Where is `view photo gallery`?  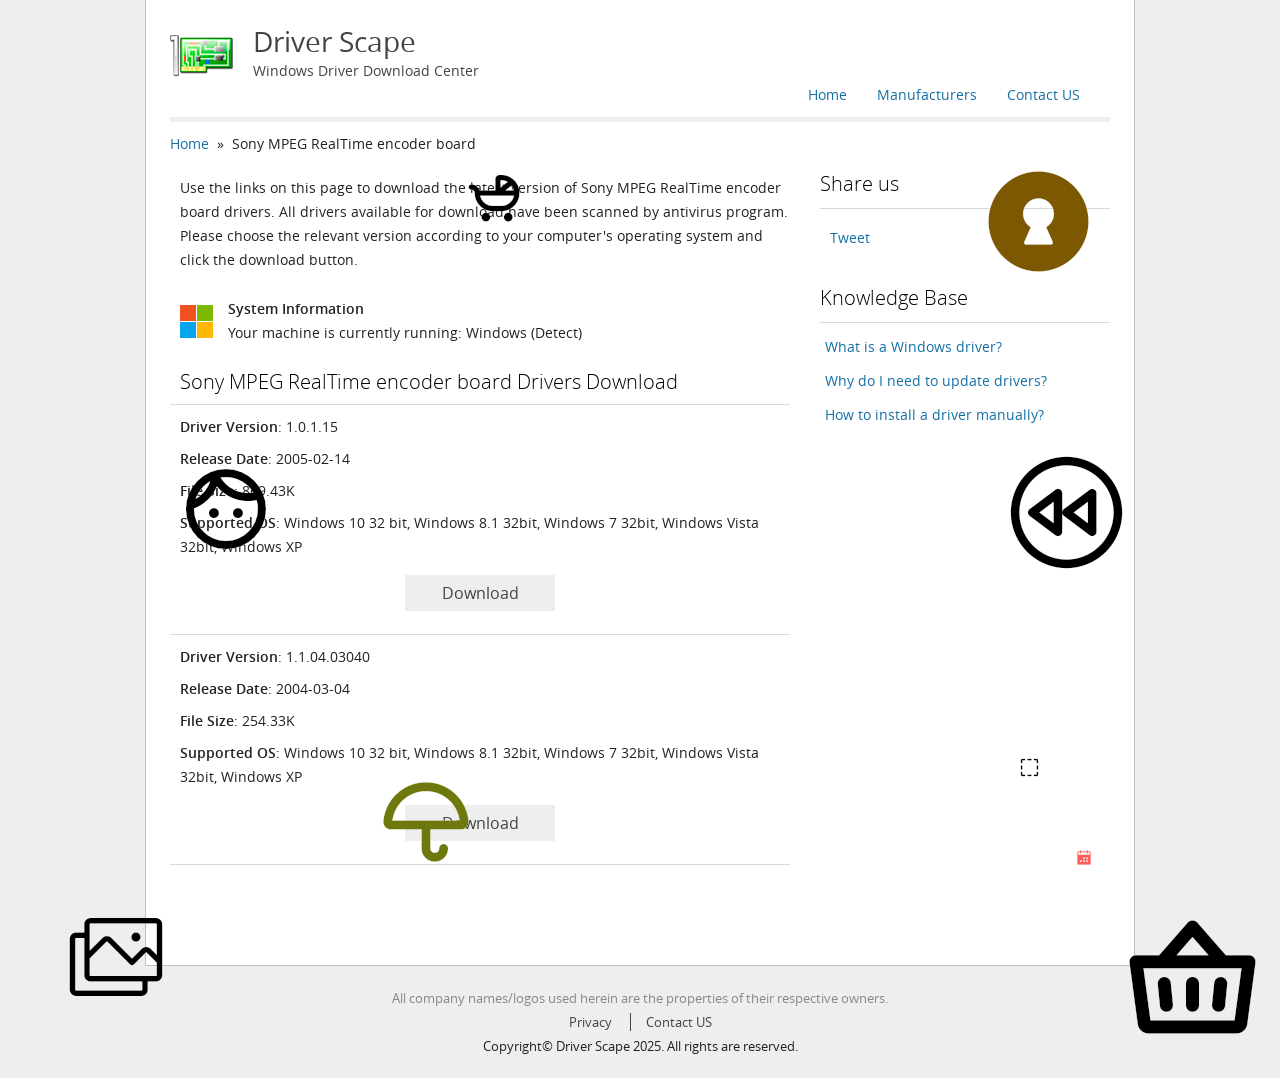
view photo gallery is located at coordinates (116, 957).